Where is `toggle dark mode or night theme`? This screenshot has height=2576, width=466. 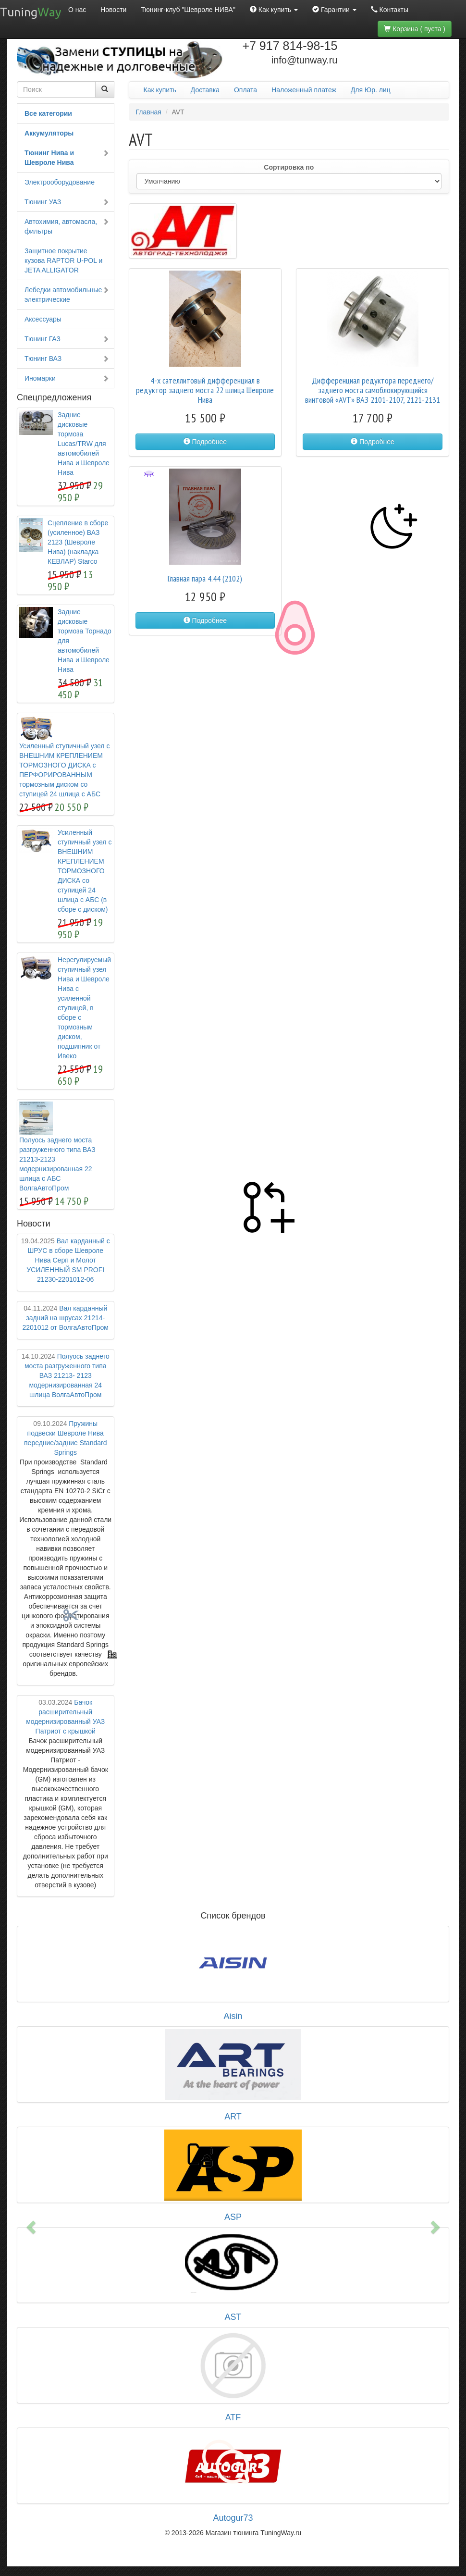
toggle dark mode or night theme is located at coordinates (392, 527).